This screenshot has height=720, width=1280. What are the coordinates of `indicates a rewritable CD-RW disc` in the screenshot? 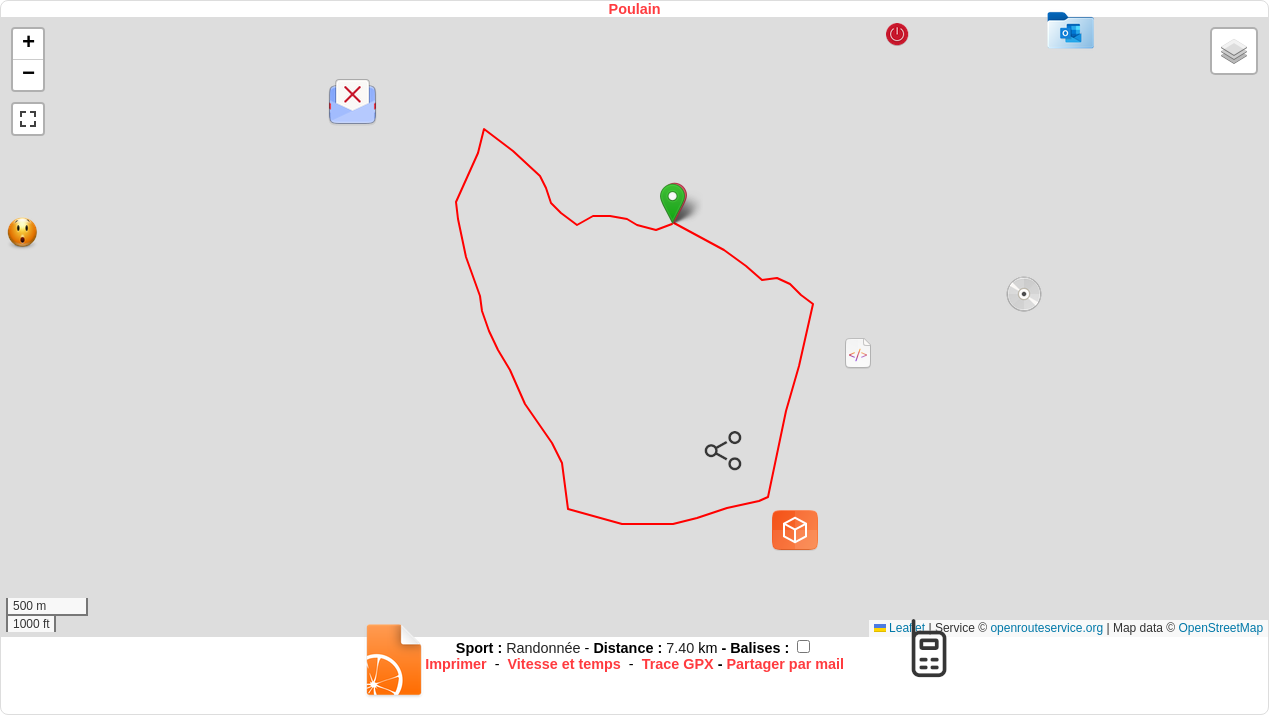 It's located at (1024, 294).